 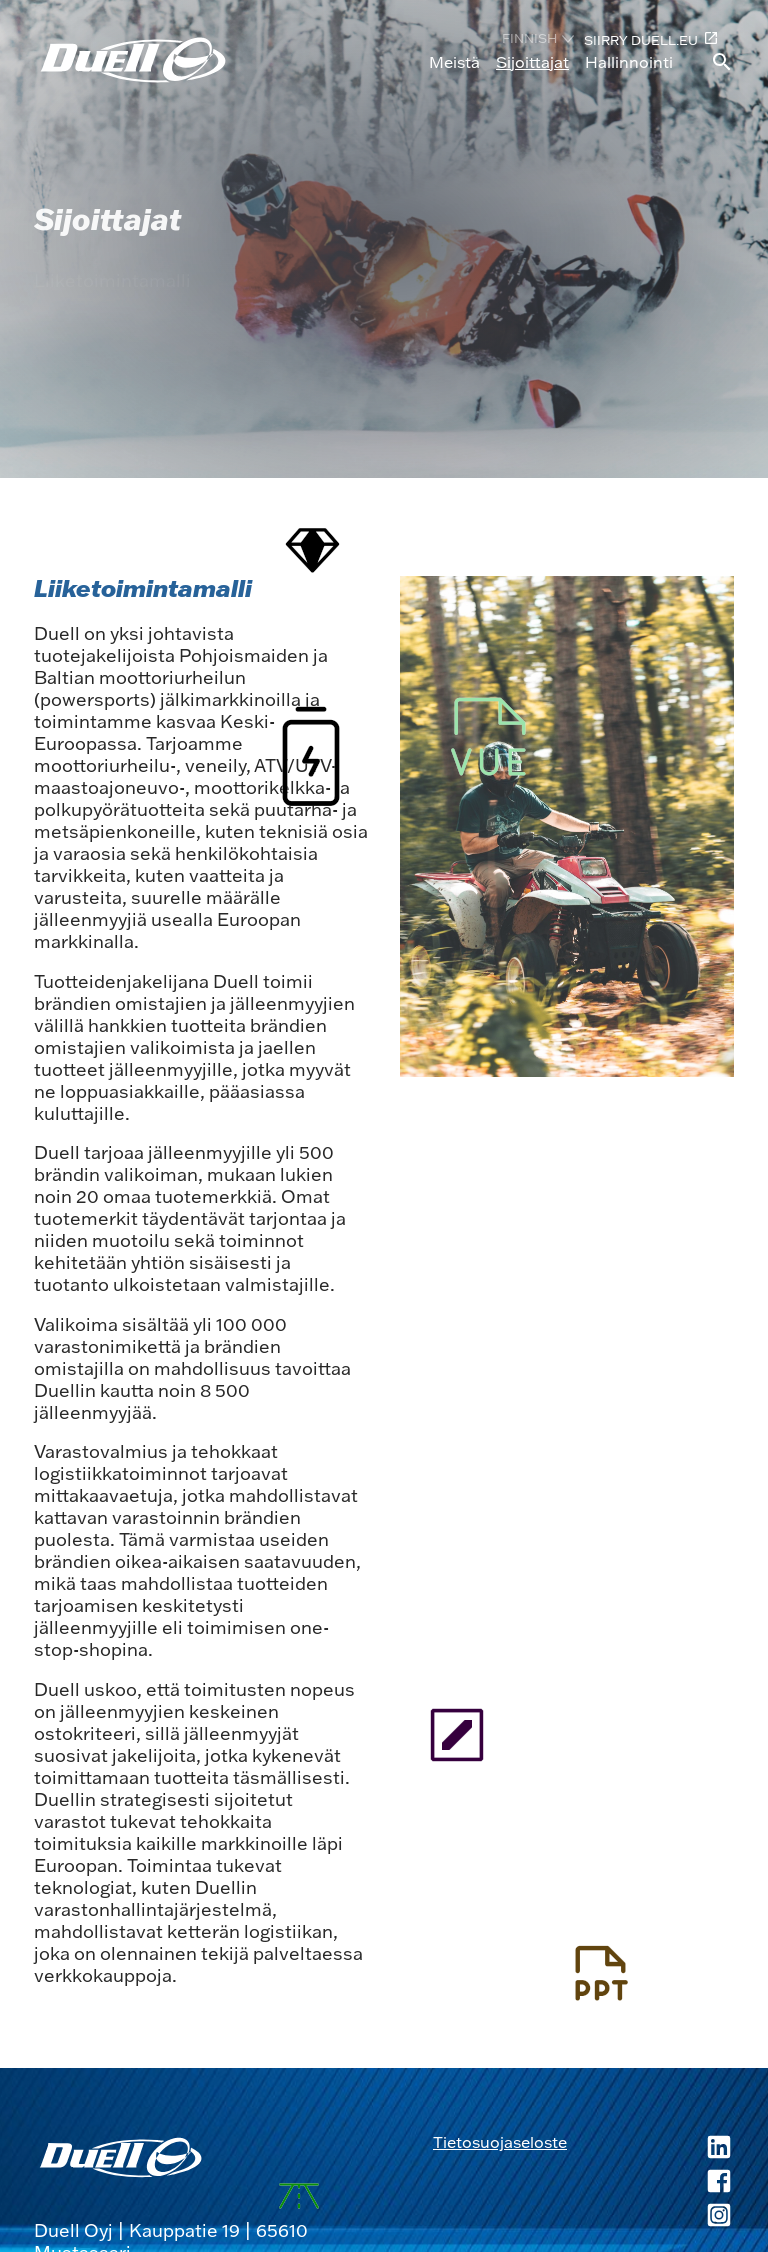 I want to click on open Sketch design application, so click(x=312, y=549).